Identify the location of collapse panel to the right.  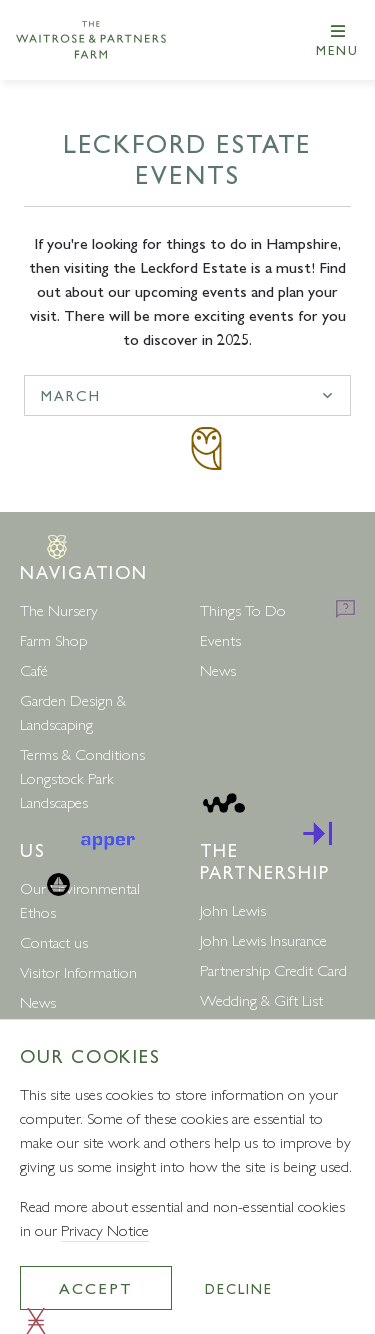
(318, 833).